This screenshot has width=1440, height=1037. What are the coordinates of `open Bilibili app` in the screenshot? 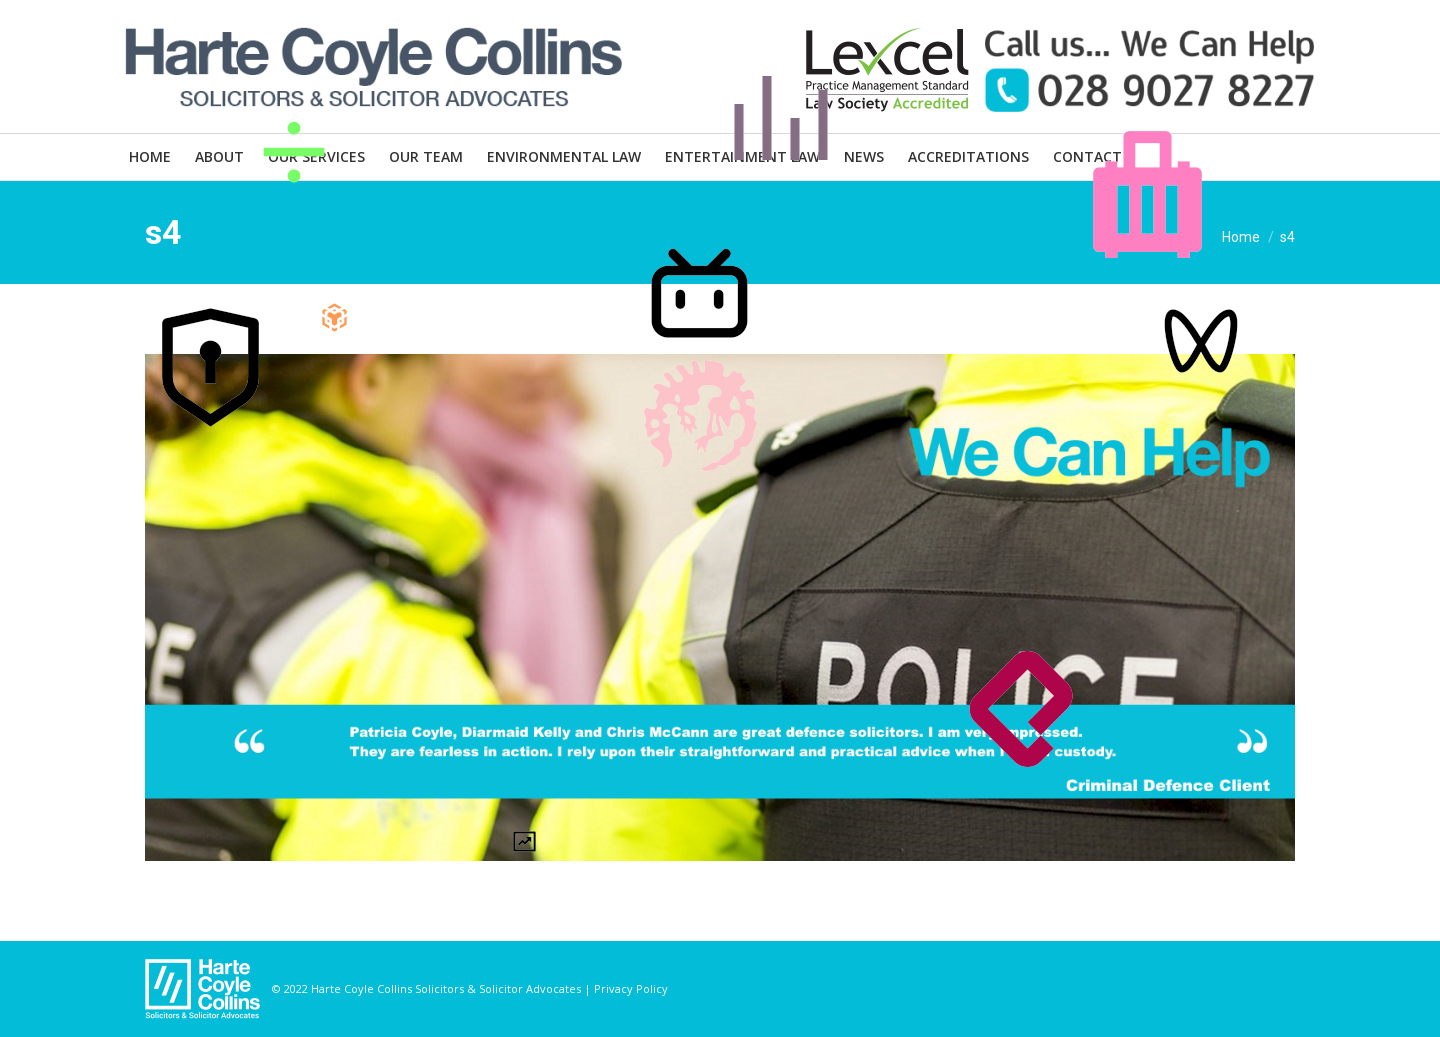 It's located at (699, 294).